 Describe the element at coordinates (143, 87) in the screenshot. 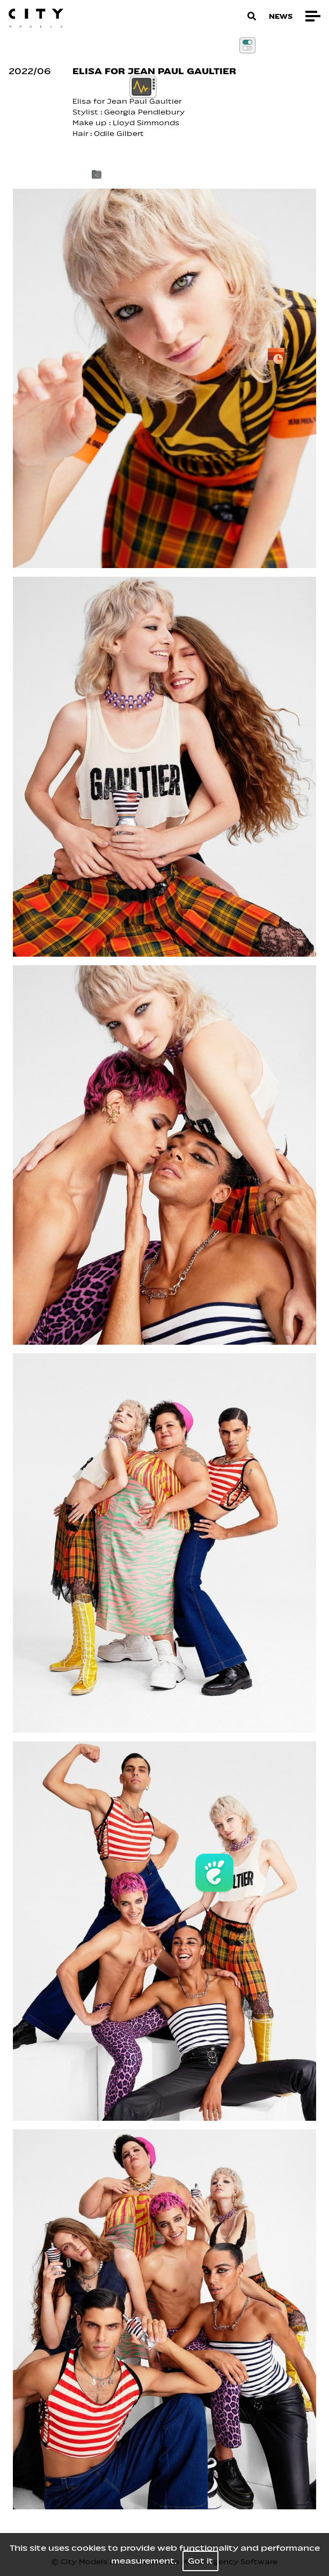

I see `open system monitor application` at that location.